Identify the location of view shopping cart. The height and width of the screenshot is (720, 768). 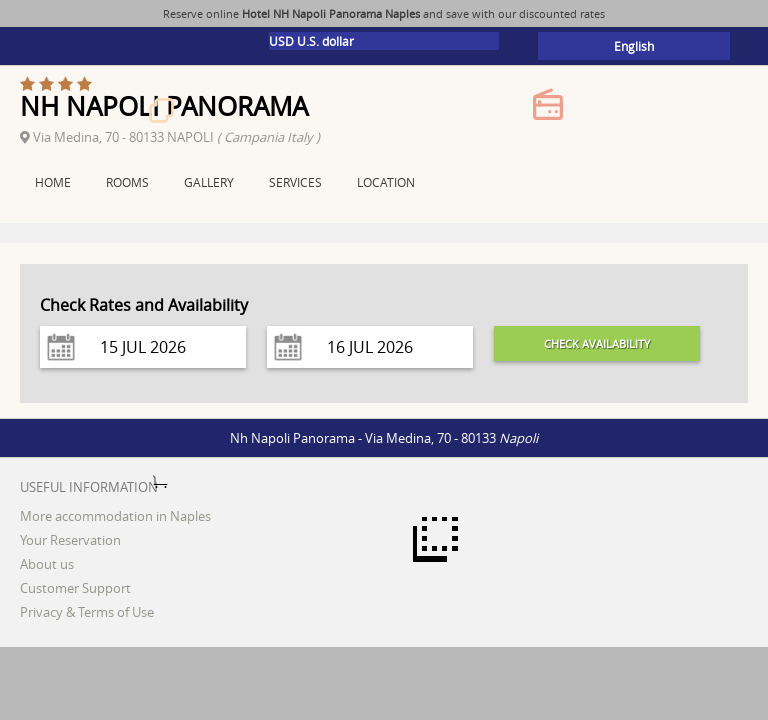
(160, 481).